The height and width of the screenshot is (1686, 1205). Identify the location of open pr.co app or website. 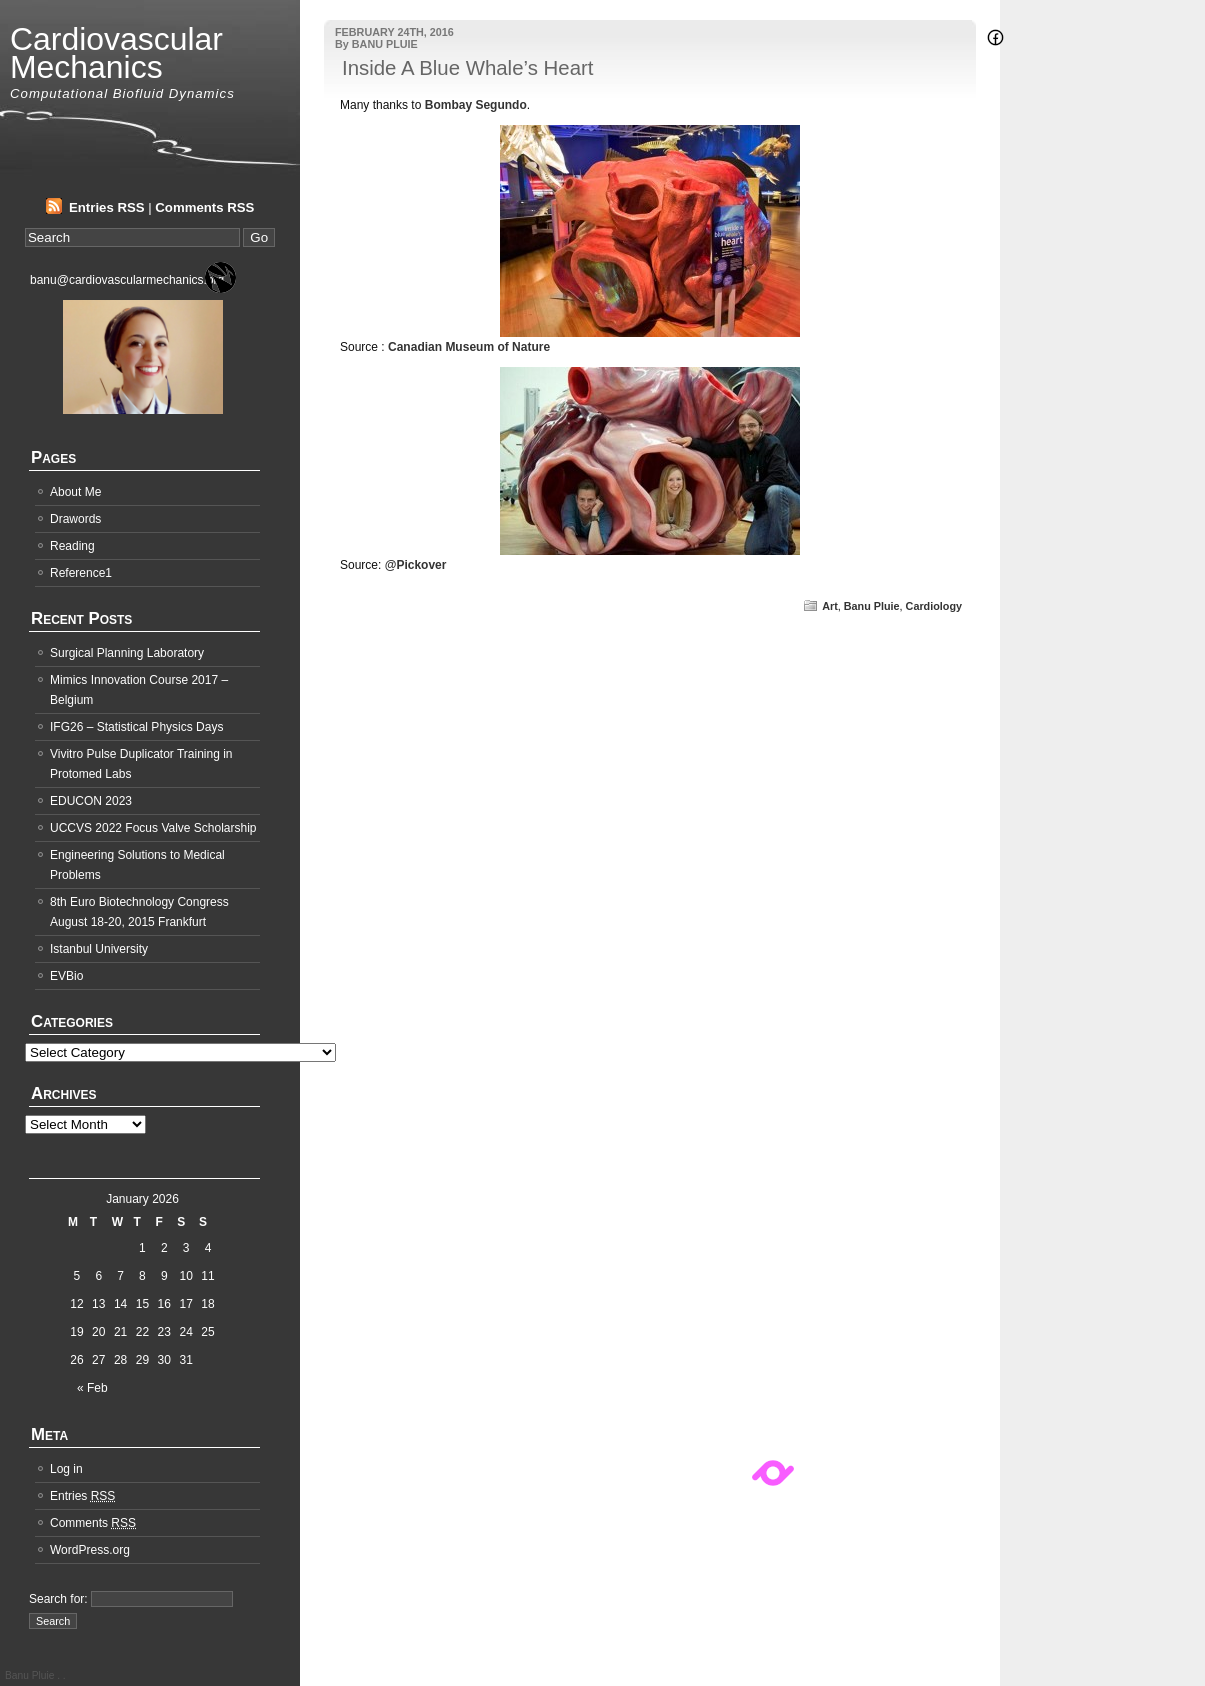
(773, 1473).